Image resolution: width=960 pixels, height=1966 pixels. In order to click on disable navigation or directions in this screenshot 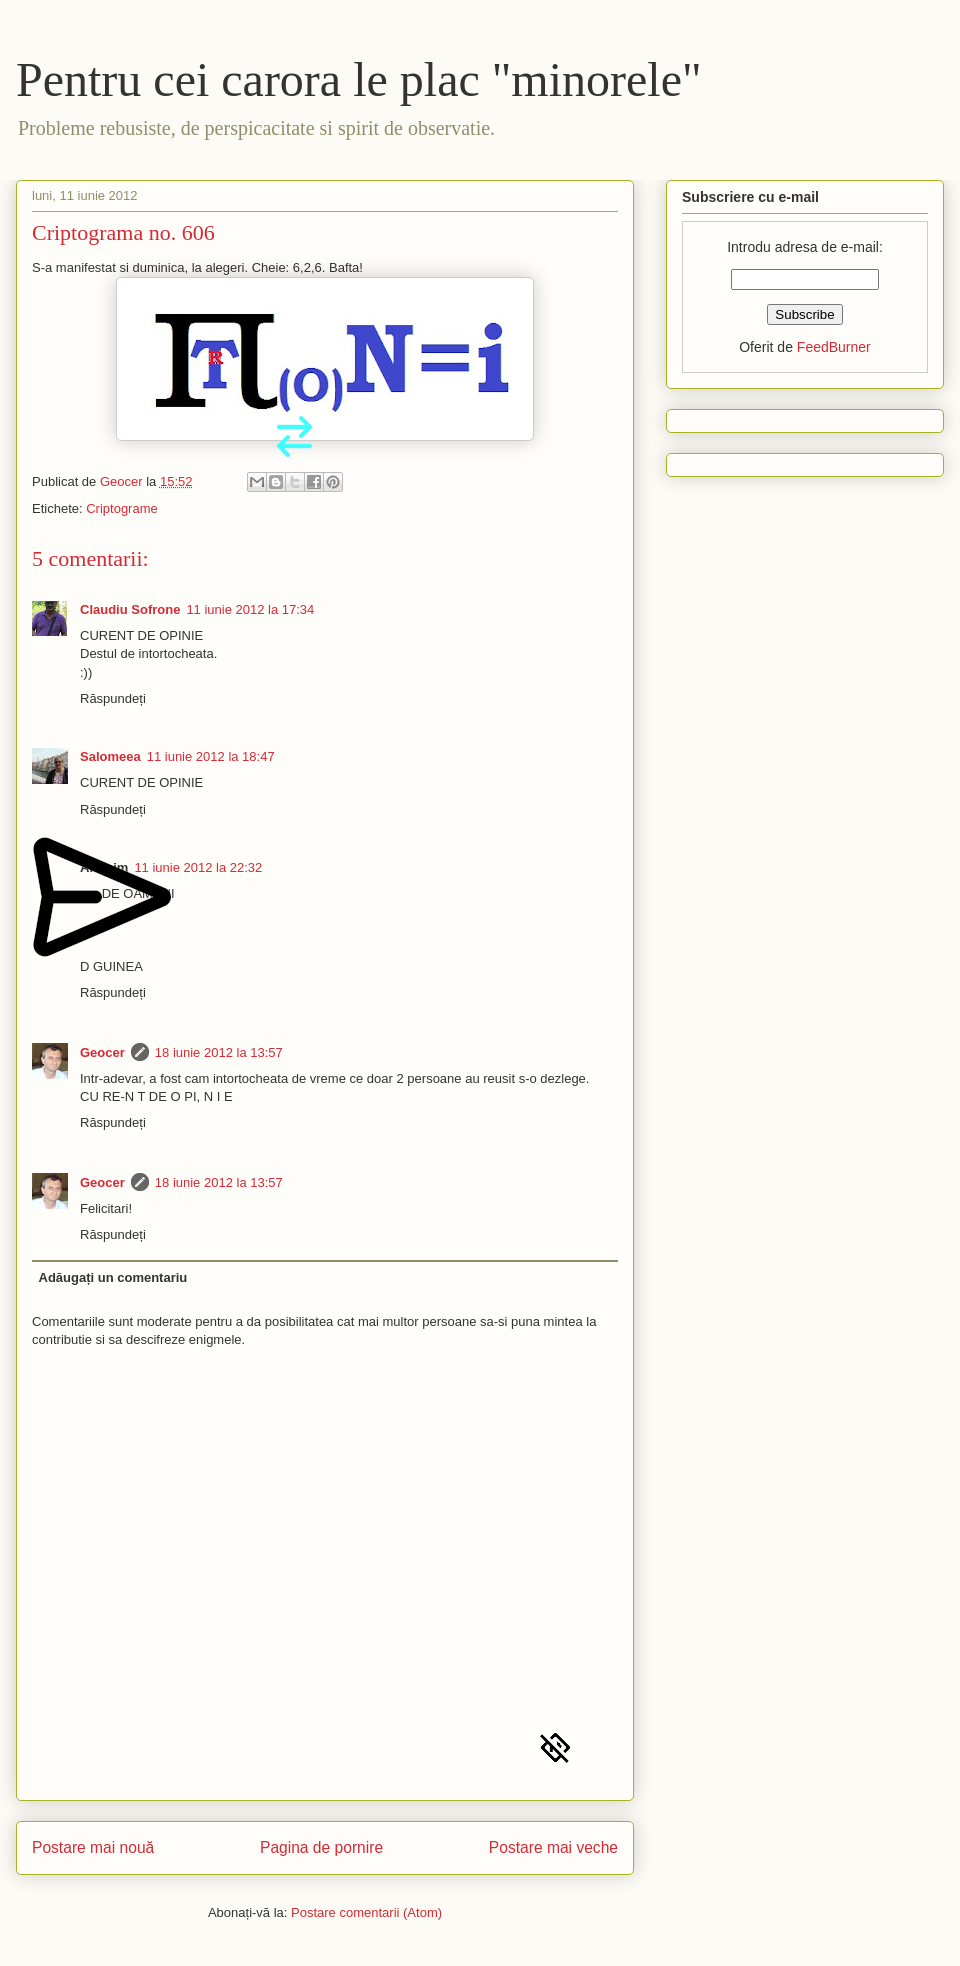, I will do `click(555, 1747)`.